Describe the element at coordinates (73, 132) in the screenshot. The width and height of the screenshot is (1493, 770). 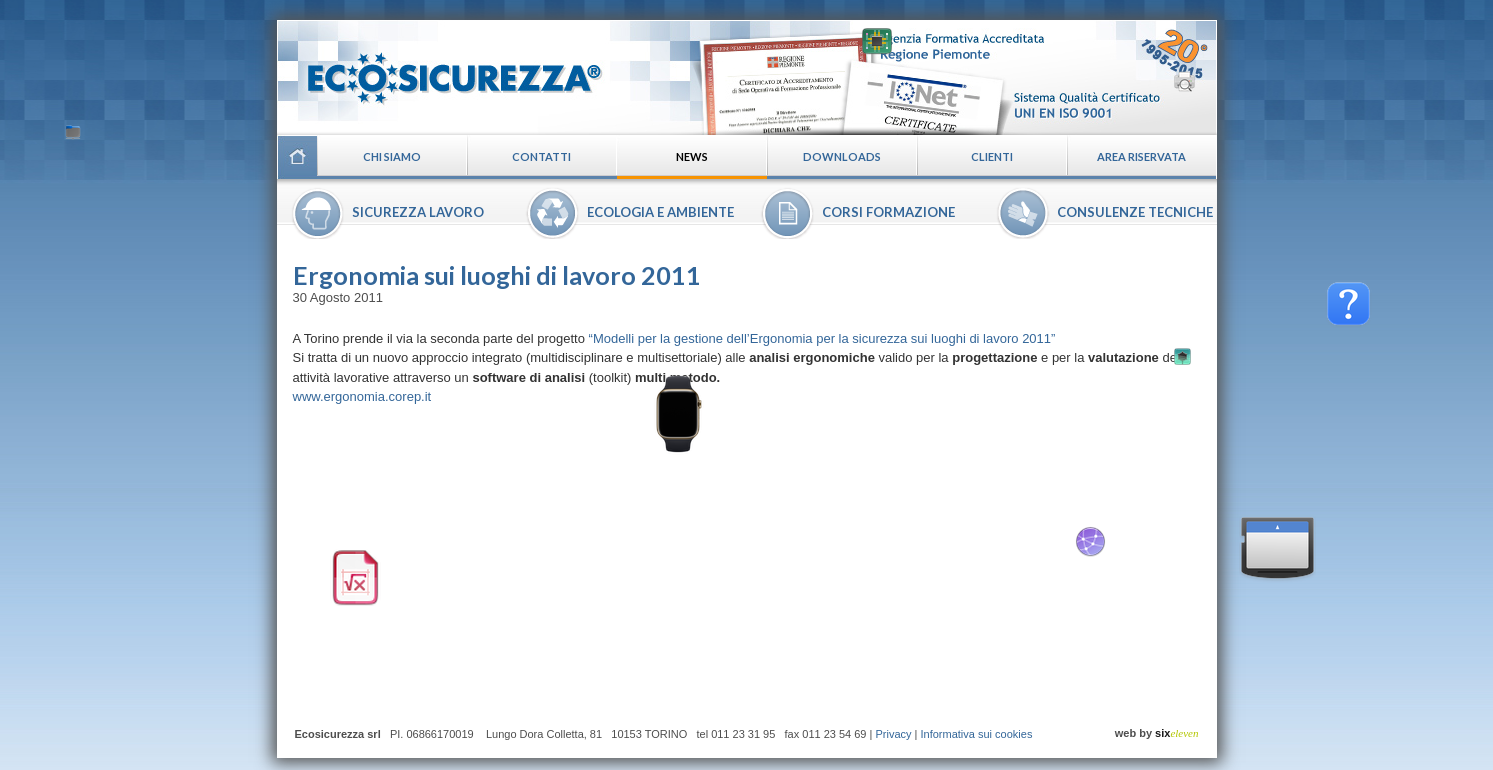
I see `access a remote or network folder` at that location.